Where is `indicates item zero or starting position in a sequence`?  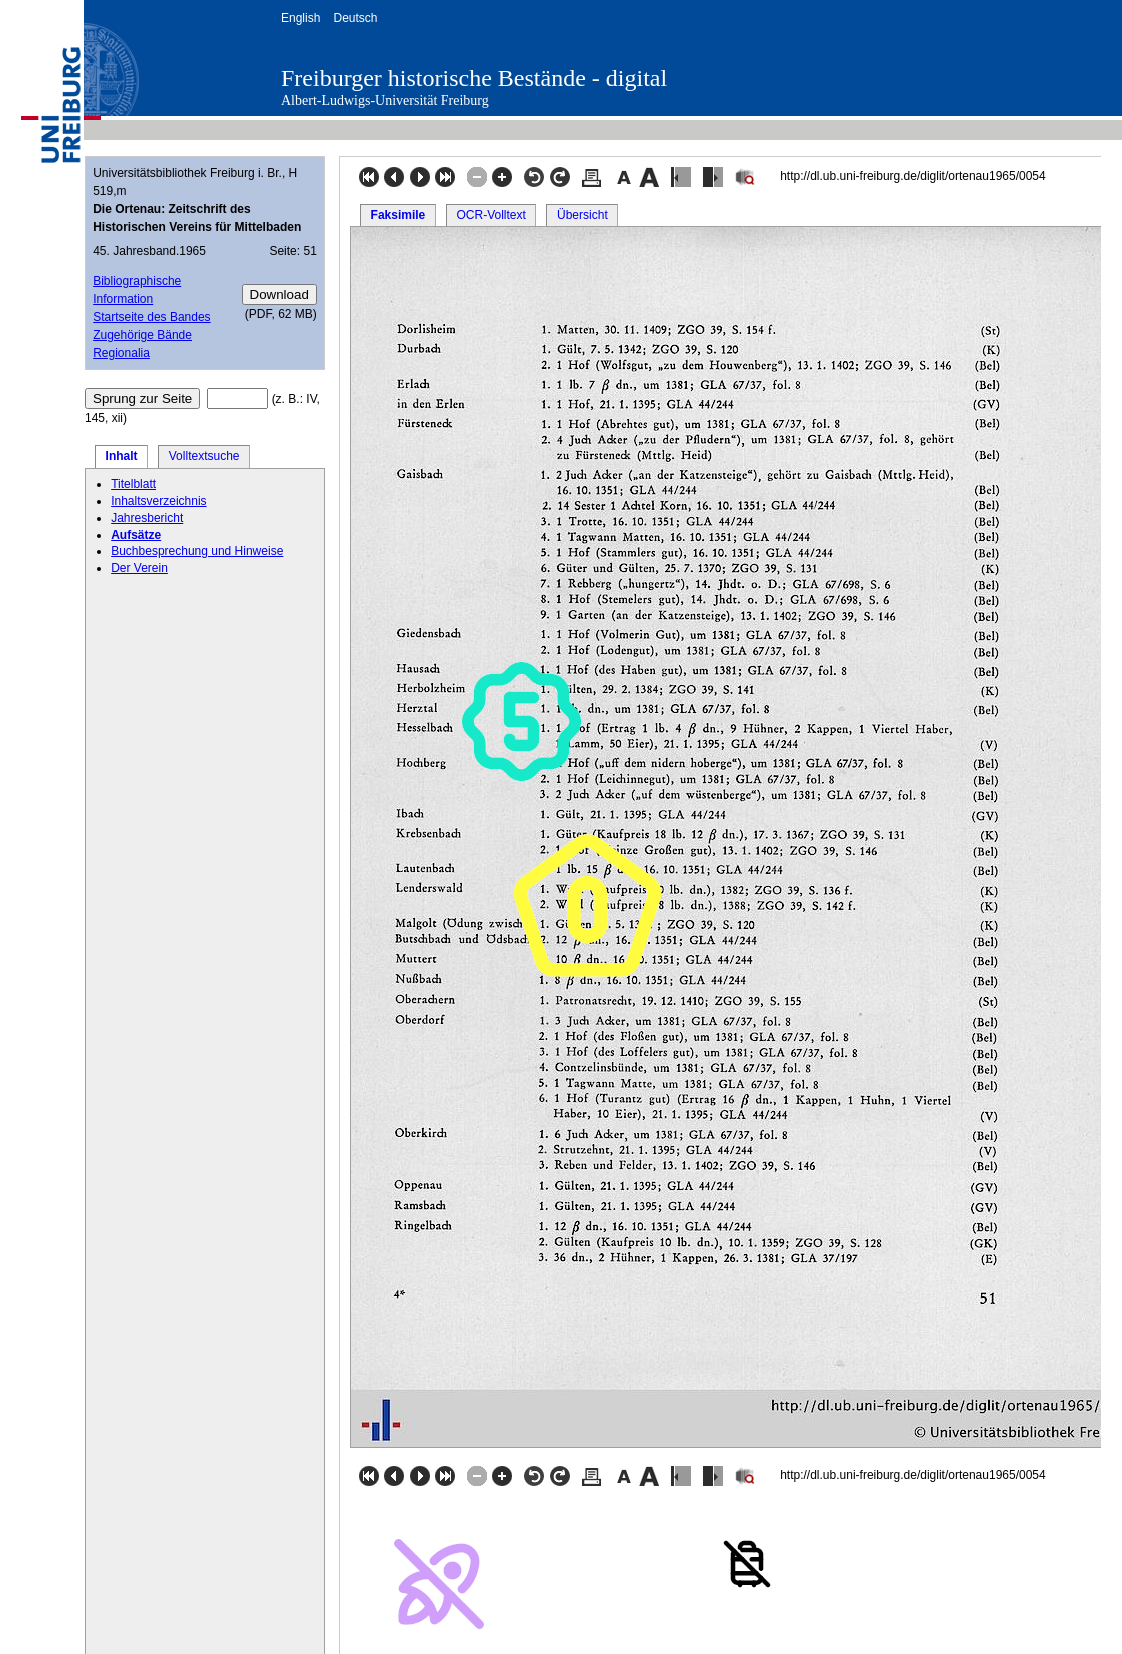
indicates item zero or starting position in a sequence is located at coordinates (587, 909).